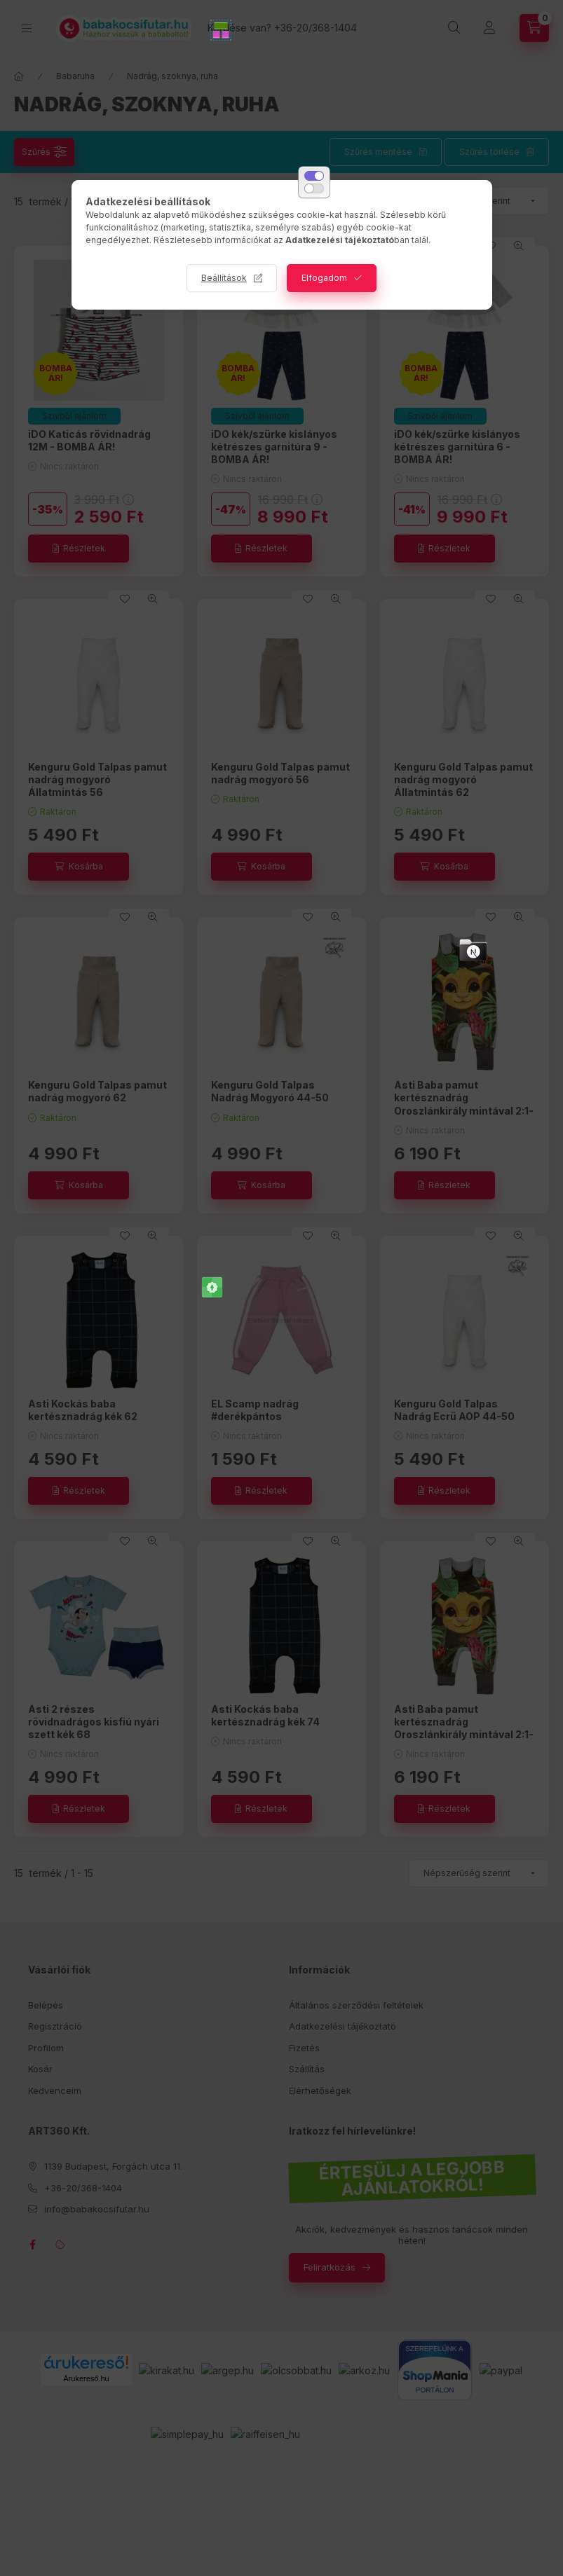  Describe the element at coordinates (473, 951) in the screenshot. I see `open next.js project folder` at that location.